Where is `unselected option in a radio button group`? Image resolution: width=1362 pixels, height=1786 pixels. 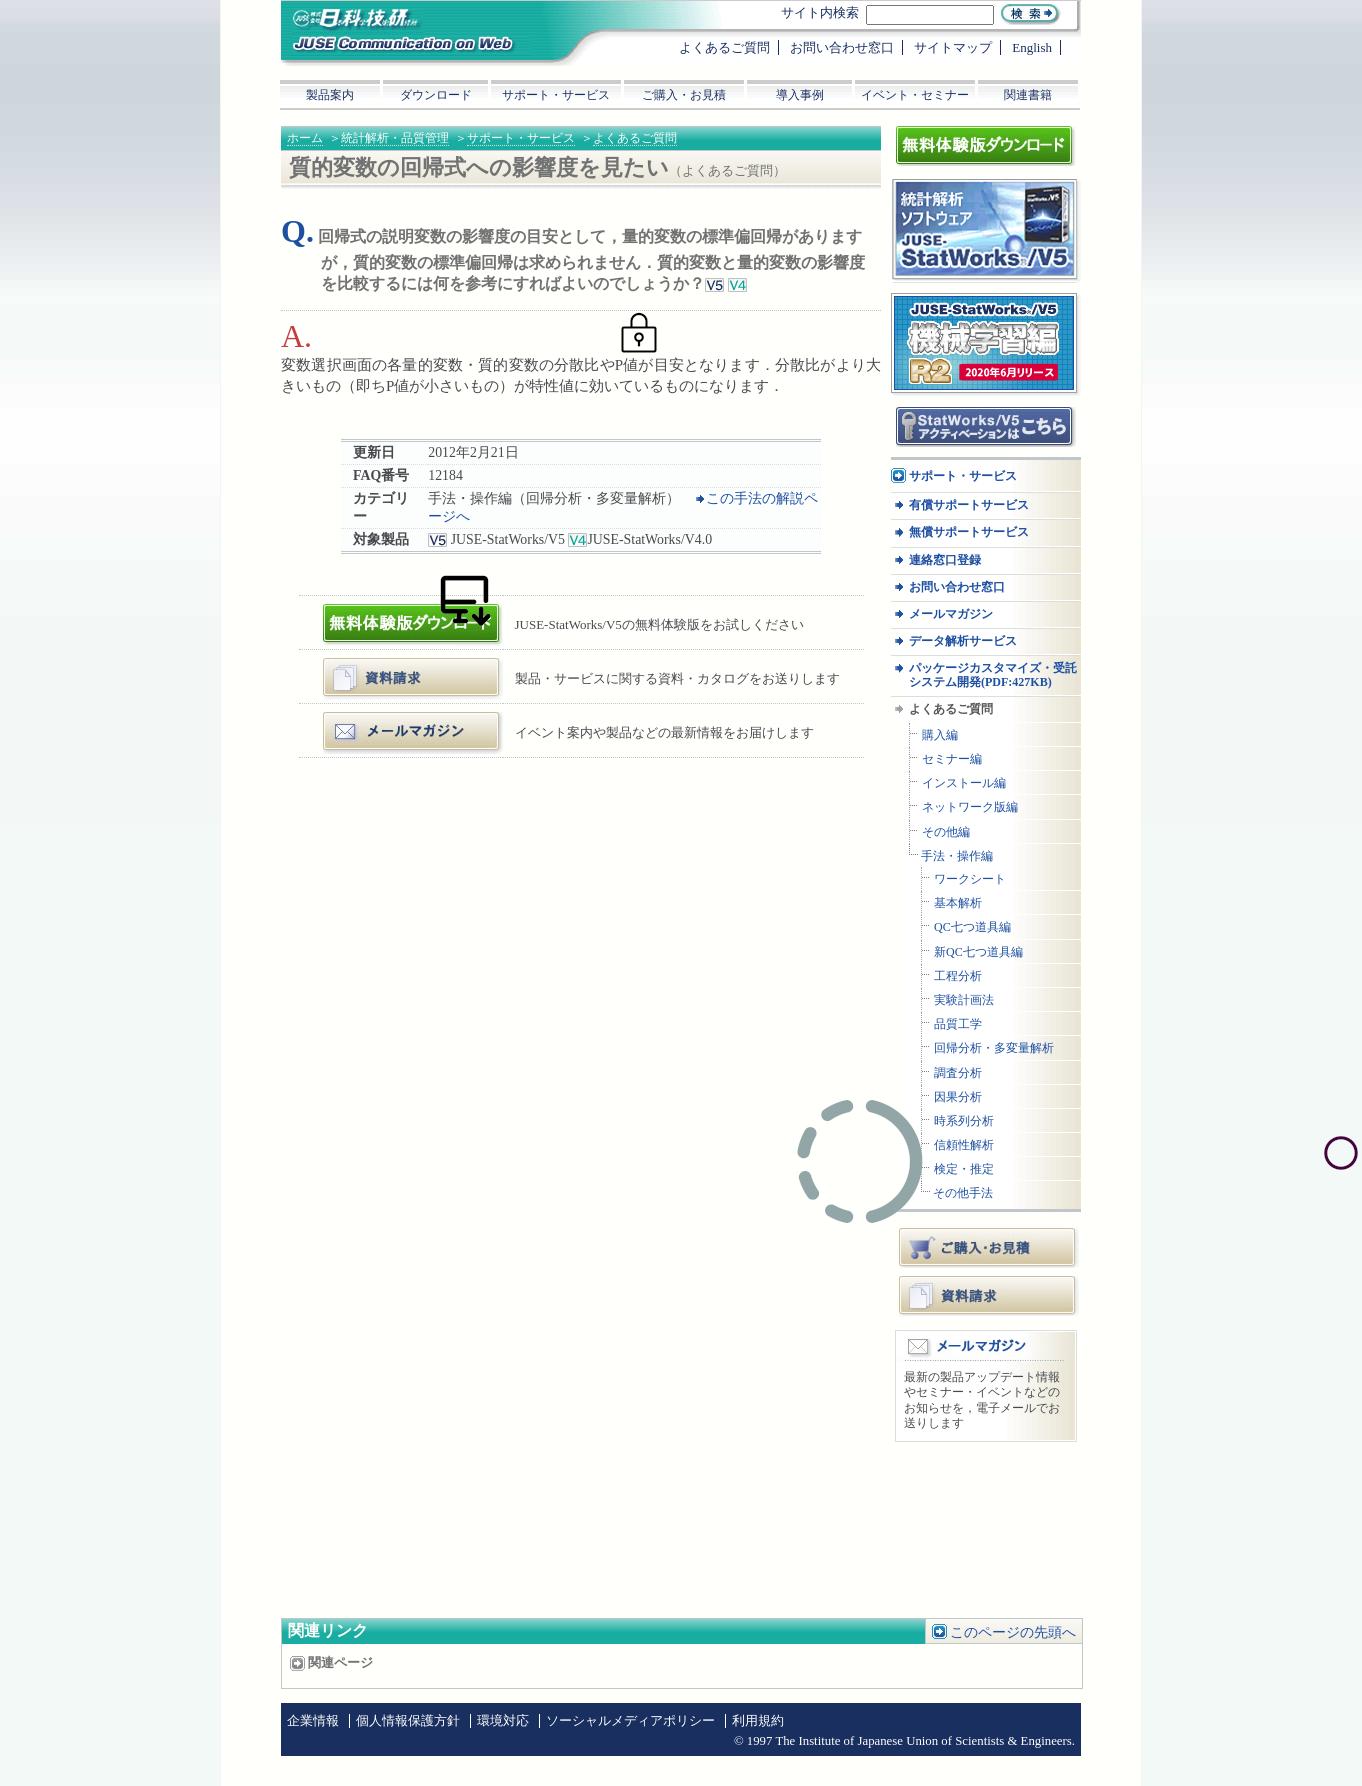
unselected option in a radio button group is located at coordinates (1341, 1153).